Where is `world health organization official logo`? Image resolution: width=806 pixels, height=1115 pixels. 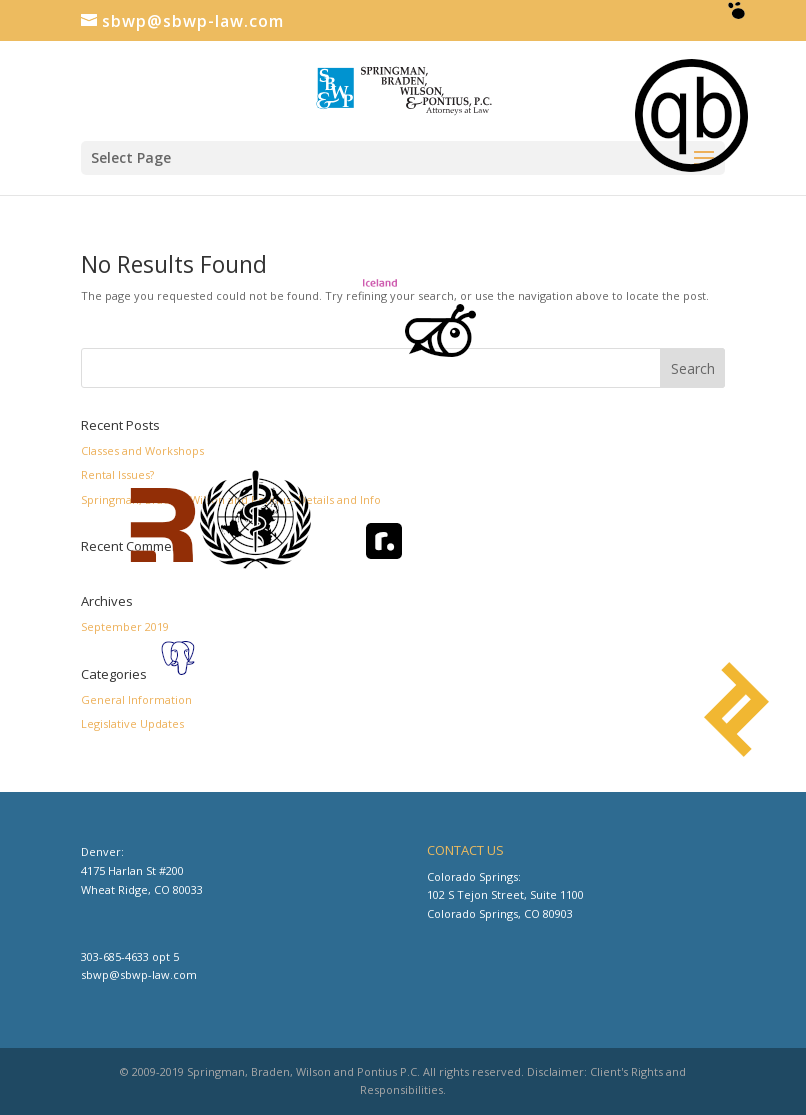 world health organization official logo is located at coordinates (255, 519).